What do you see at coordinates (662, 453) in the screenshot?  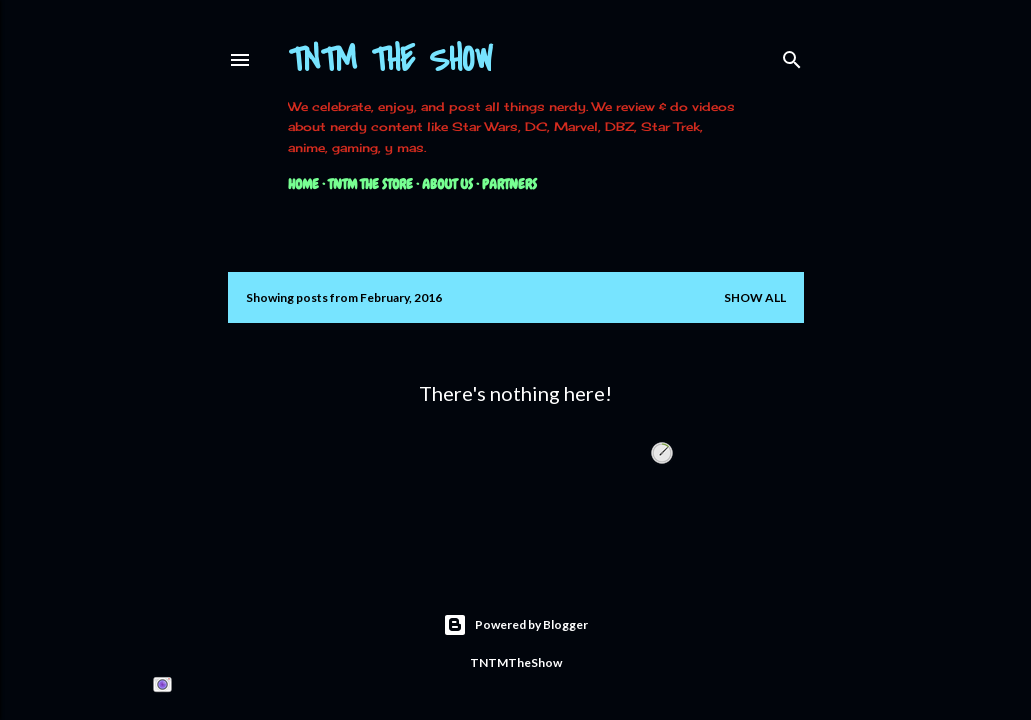 I see `open sysprof system profiler application` at bounding box center [662, 453].